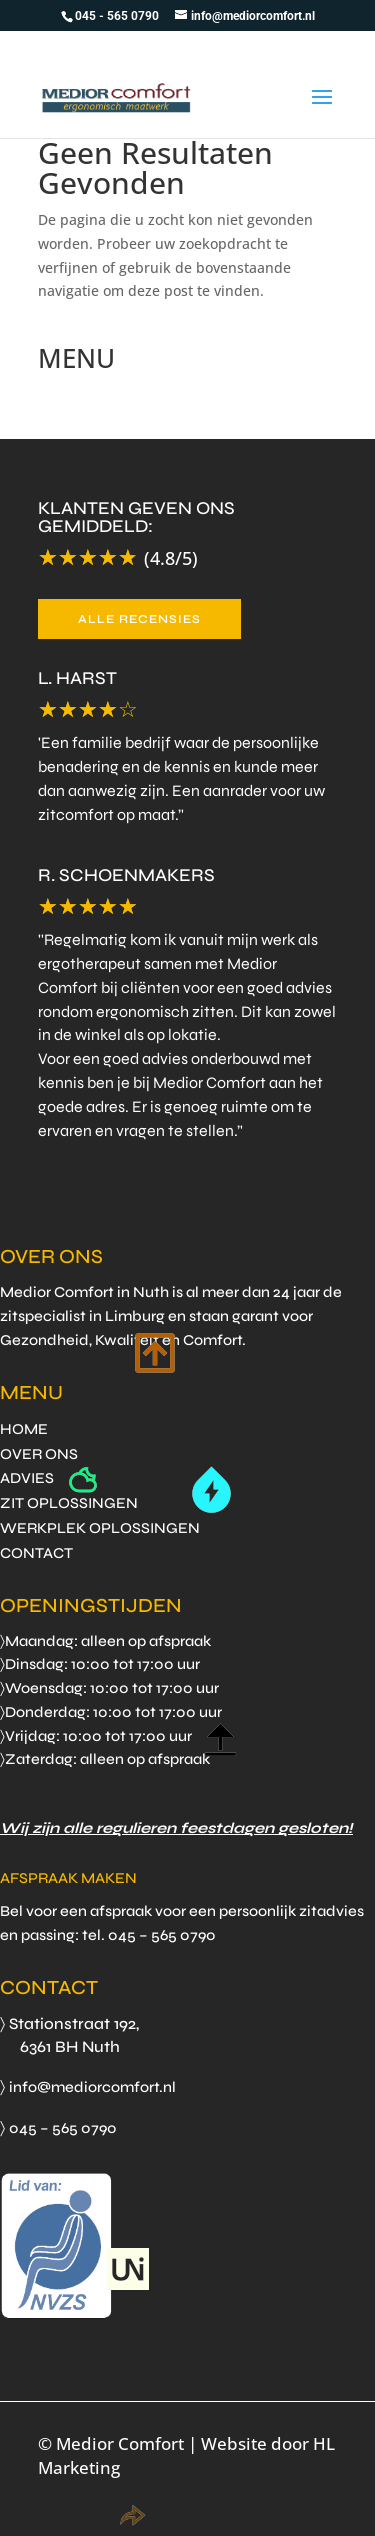 The width and height of the screenshot is (375, 2536). What do you see at coordinates (155, 1353) in the screenshot?
I see `upload a file or content` at bounding box center [155, 1353].